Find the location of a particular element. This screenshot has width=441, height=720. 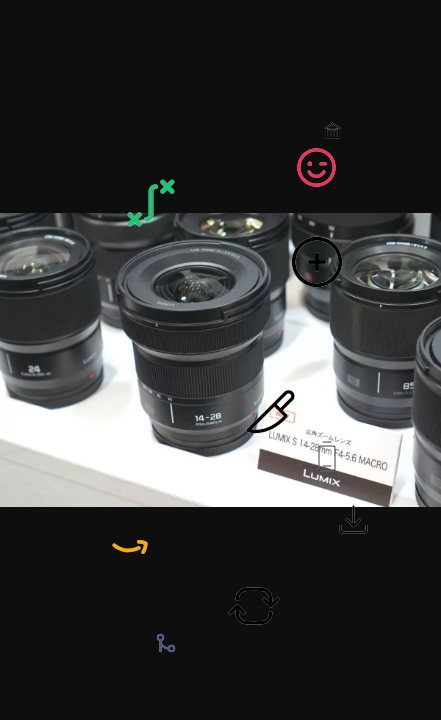

cancel or remove a route is located at coordinates (151, 203).